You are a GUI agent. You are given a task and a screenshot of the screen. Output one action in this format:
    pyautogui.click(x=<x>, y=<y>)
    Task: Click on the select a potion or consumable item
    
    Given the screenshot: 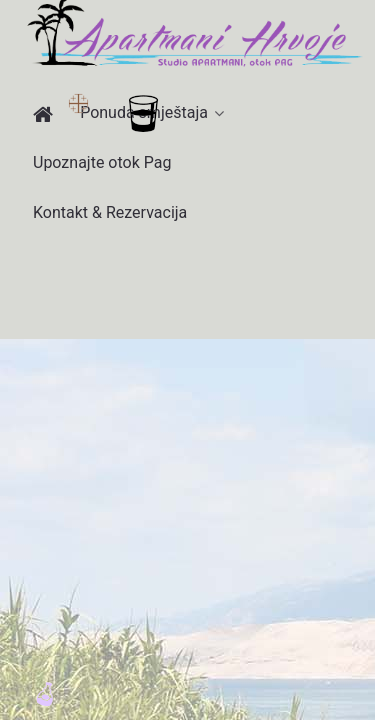 What is the action you would take?
    pyautogui.click(x=46, y=694)
    